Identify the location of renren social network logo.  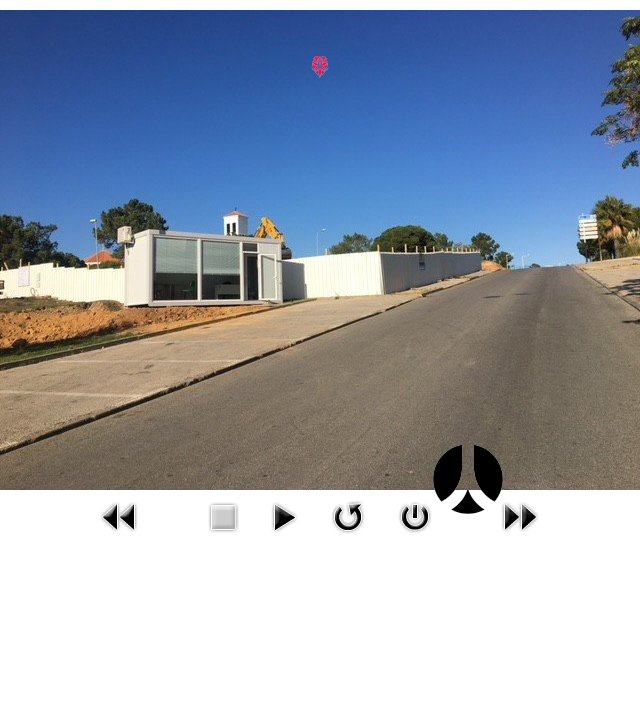
(468, 479).